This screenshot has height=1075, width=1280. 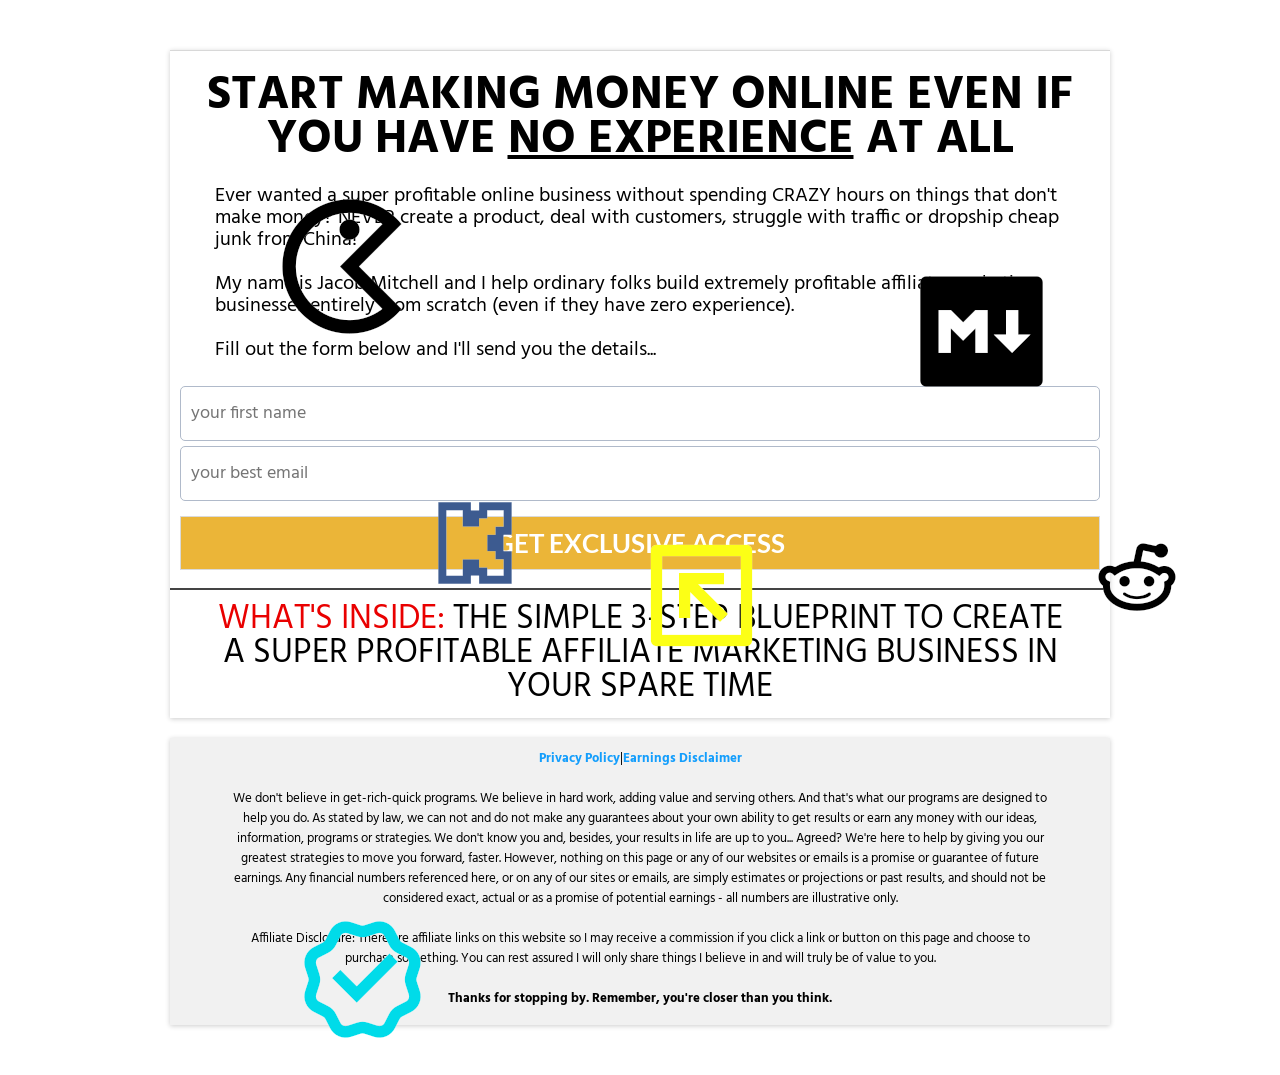 What do you see at coordinates (981, 331) in the screenshot?
I see `download markdown file` at bounding box center [981, 331].